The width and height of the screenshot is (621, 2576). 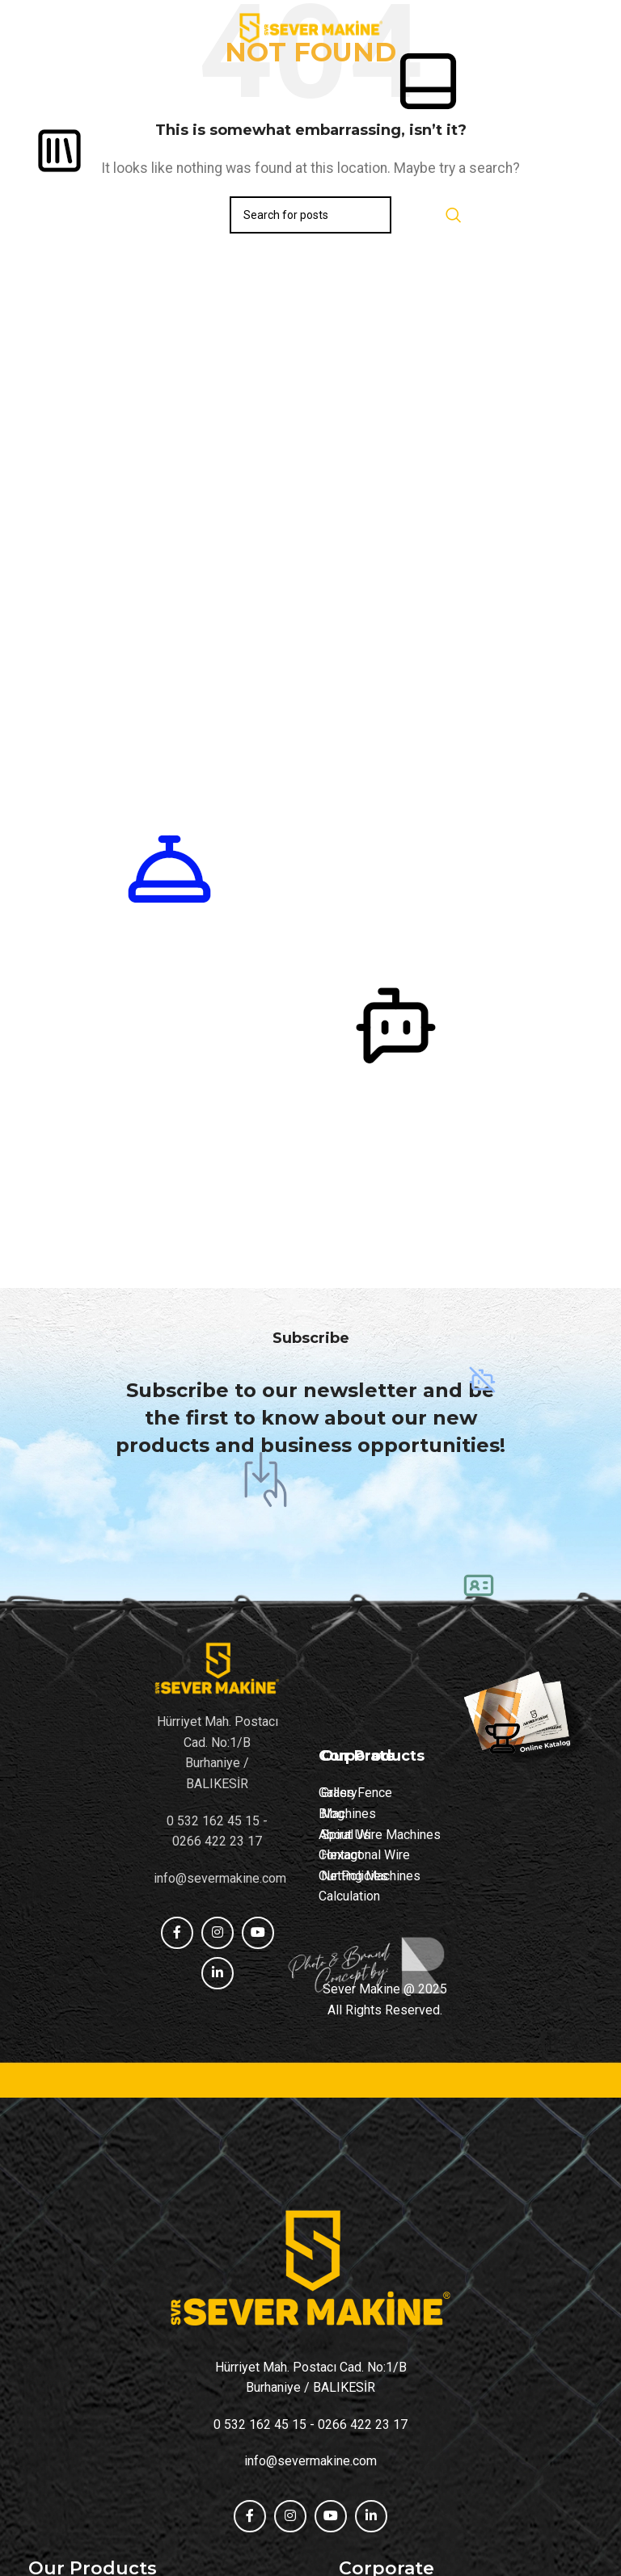 I want to click on toggle bottom panel visibility, so click(x=428, y=81).